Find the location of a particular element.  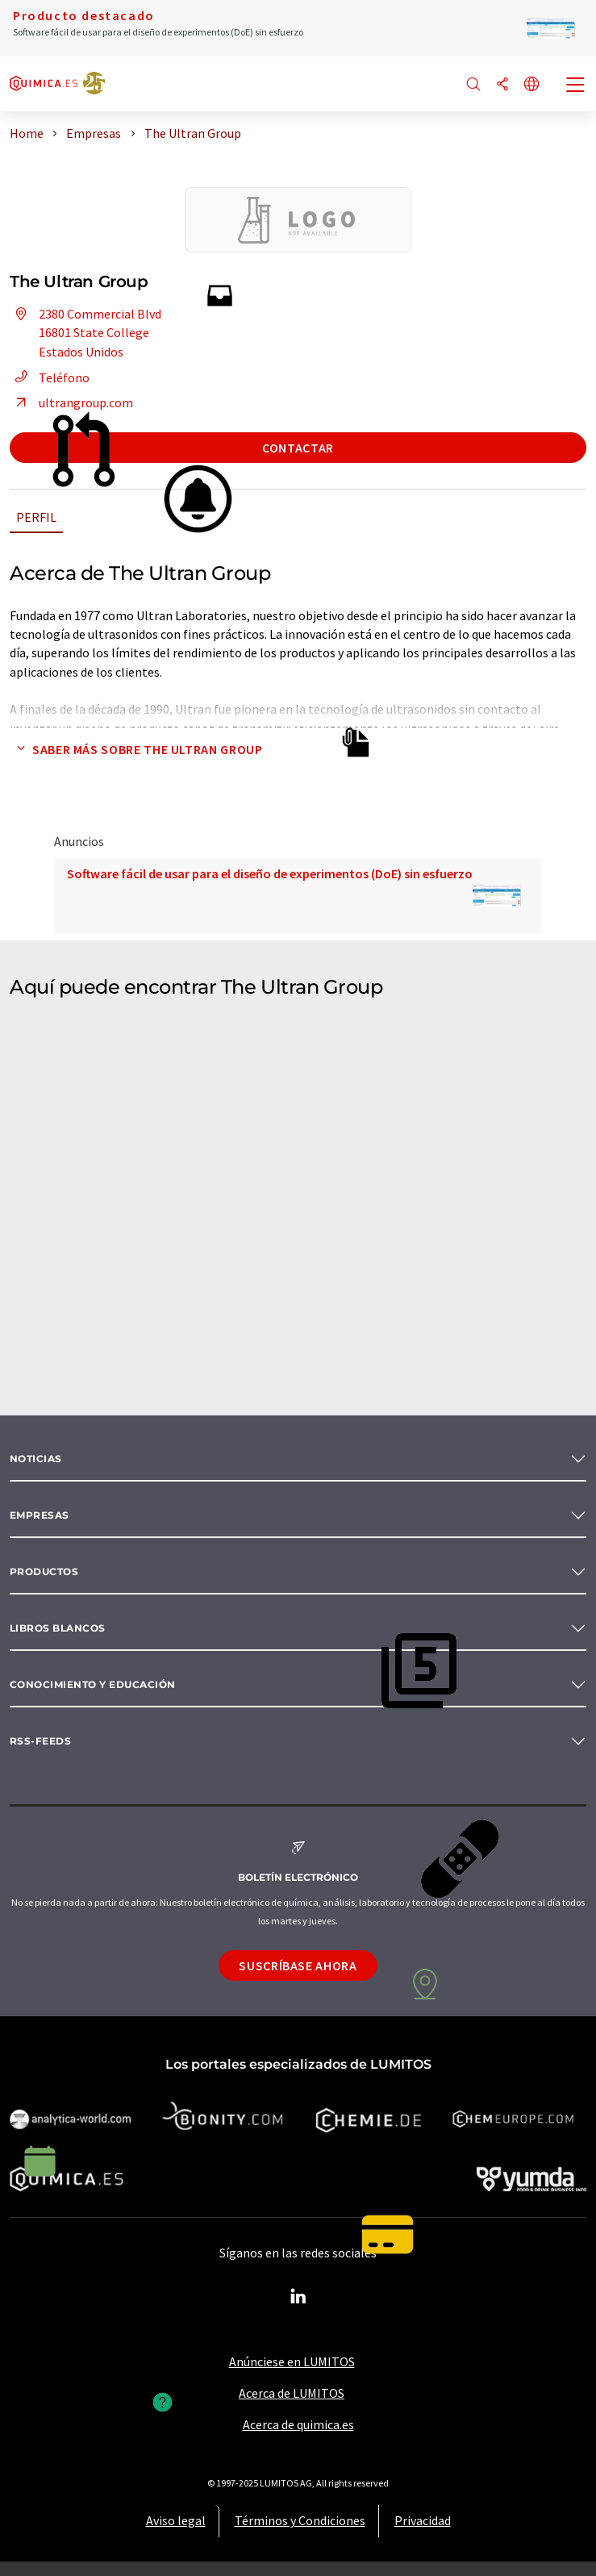

view location on map is located at coordinates (425, 1984).